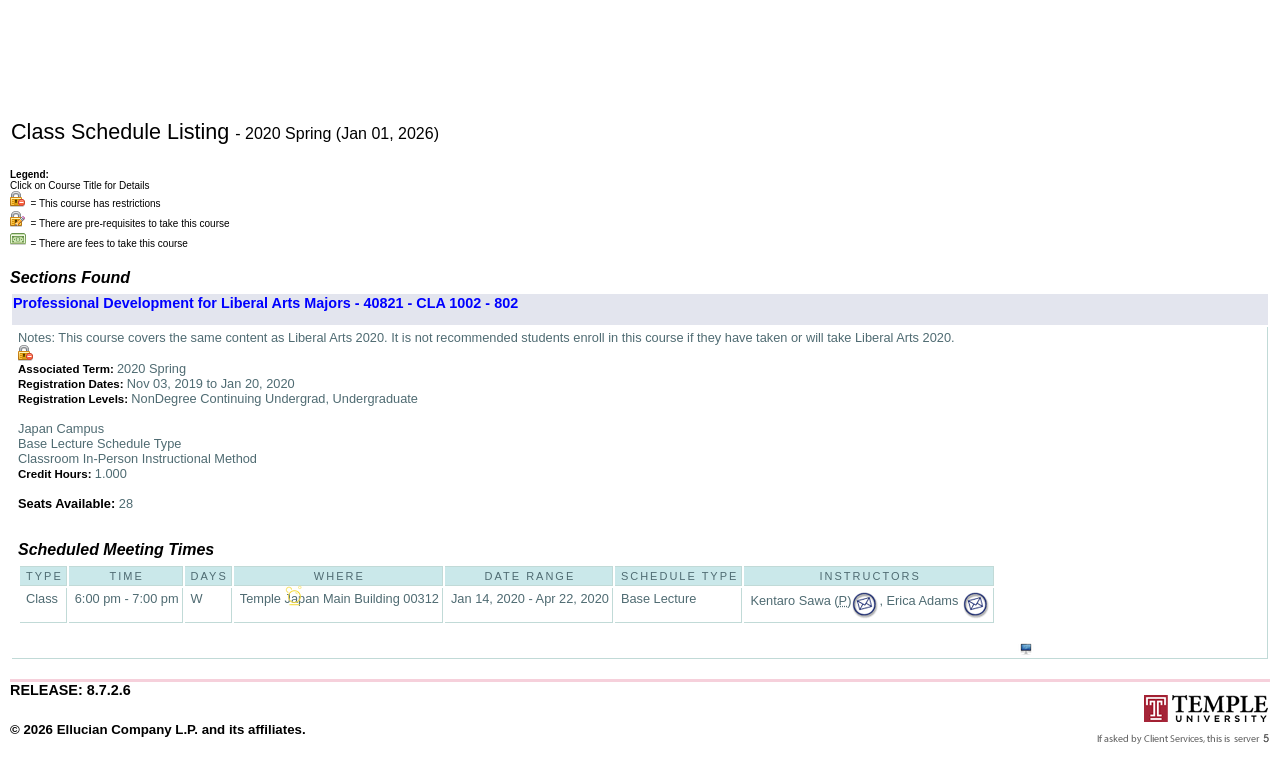 This screenshot has width=1280, height=760. I want to click on represents an iMac desktop computer, so click(1026, 647).